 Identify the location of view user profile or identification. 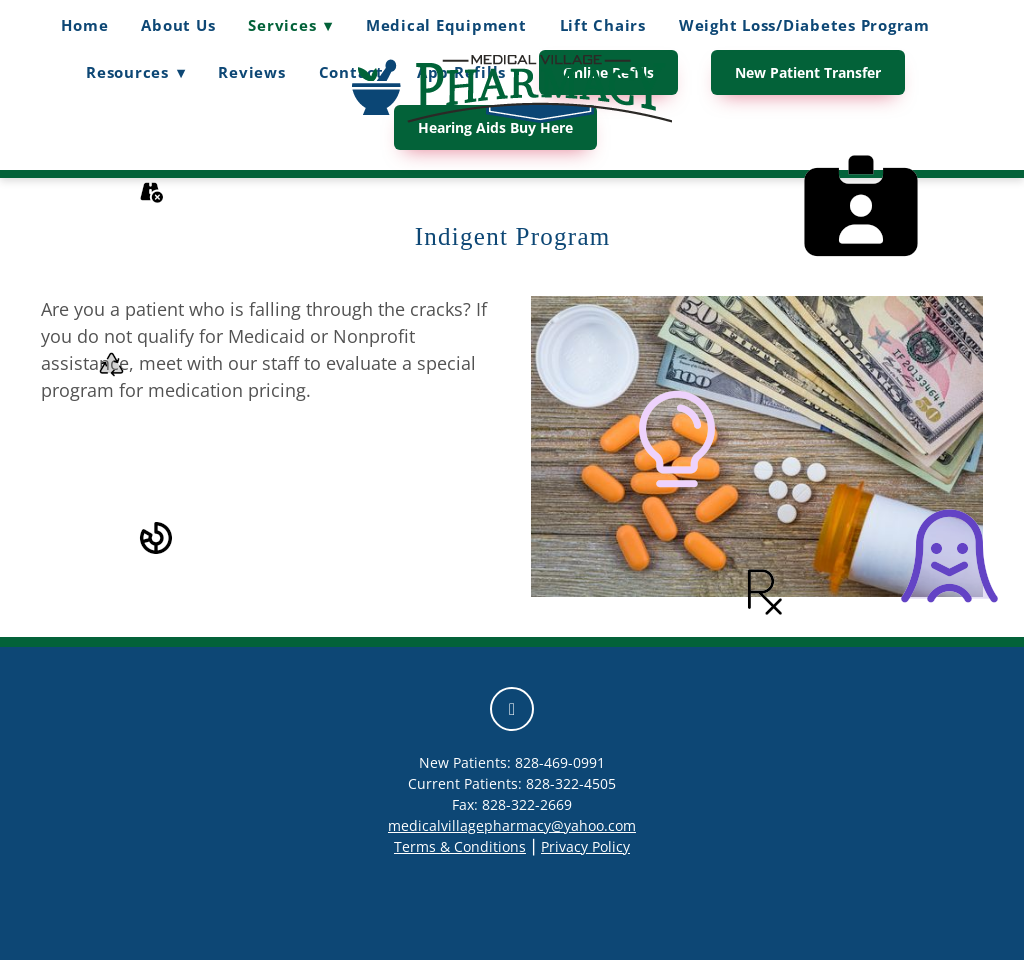
(861, 212).